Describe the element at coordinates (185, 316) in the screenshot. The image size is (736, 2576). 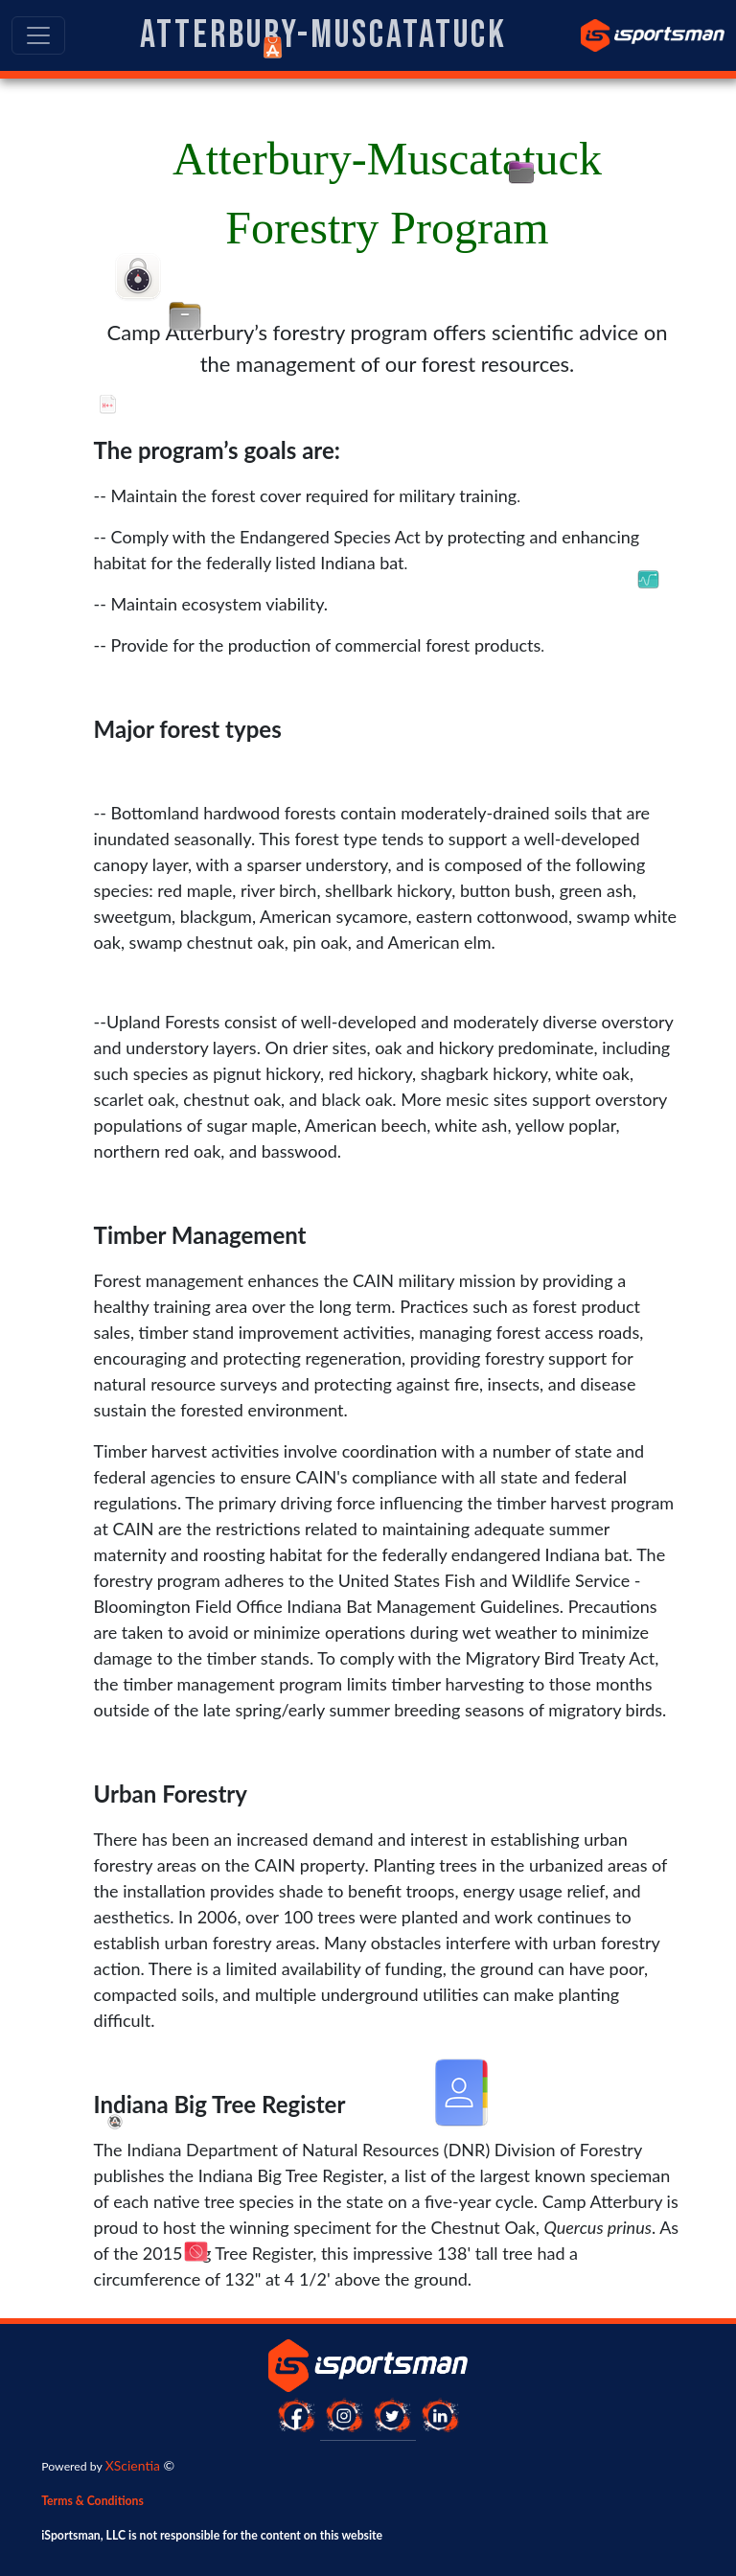
I see `open the file manager application` at that location.